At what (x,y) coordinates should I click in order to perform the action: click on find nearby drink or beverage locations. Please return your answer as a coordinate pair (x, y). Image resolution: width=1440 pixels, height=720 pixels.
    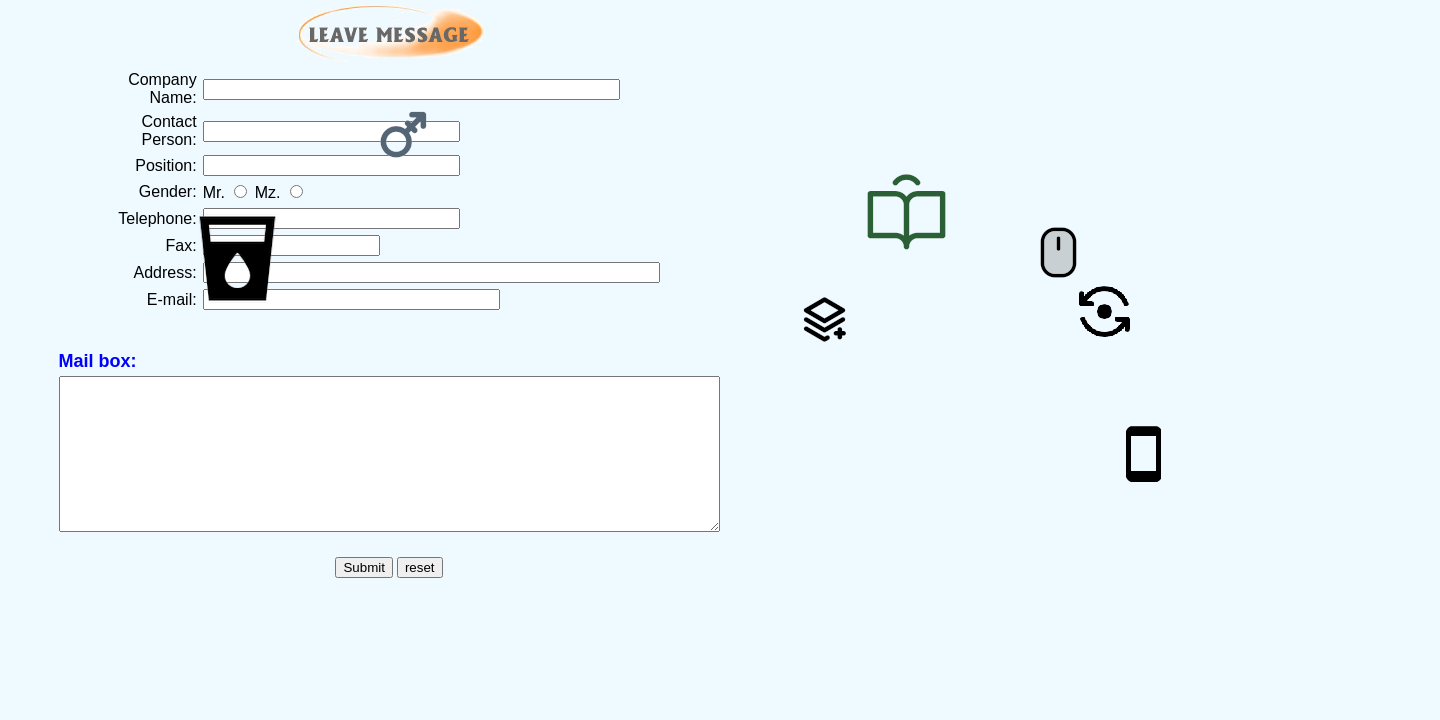
    Looking at the image, I should click on (237, 258).